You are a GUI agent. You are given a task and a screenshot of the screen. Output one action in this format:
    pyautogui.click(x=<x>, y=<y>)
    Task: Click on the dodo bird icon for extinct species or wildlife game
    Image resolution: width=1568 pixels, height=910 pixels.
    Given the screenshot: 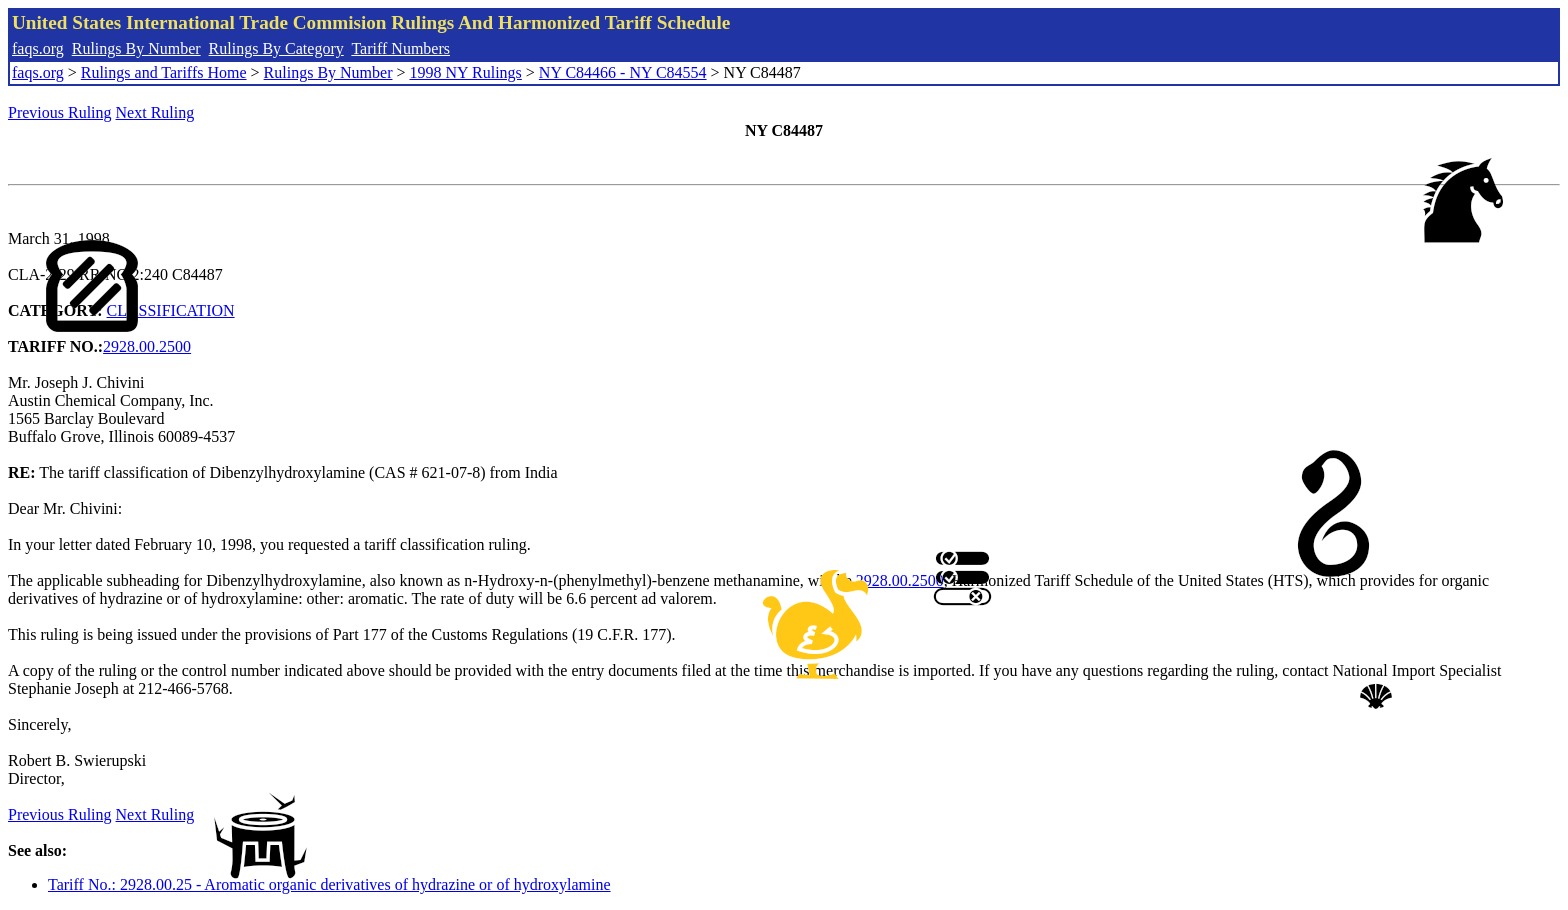 What is the action you would take?
    pyautogui.click(x=815, y=623)
    